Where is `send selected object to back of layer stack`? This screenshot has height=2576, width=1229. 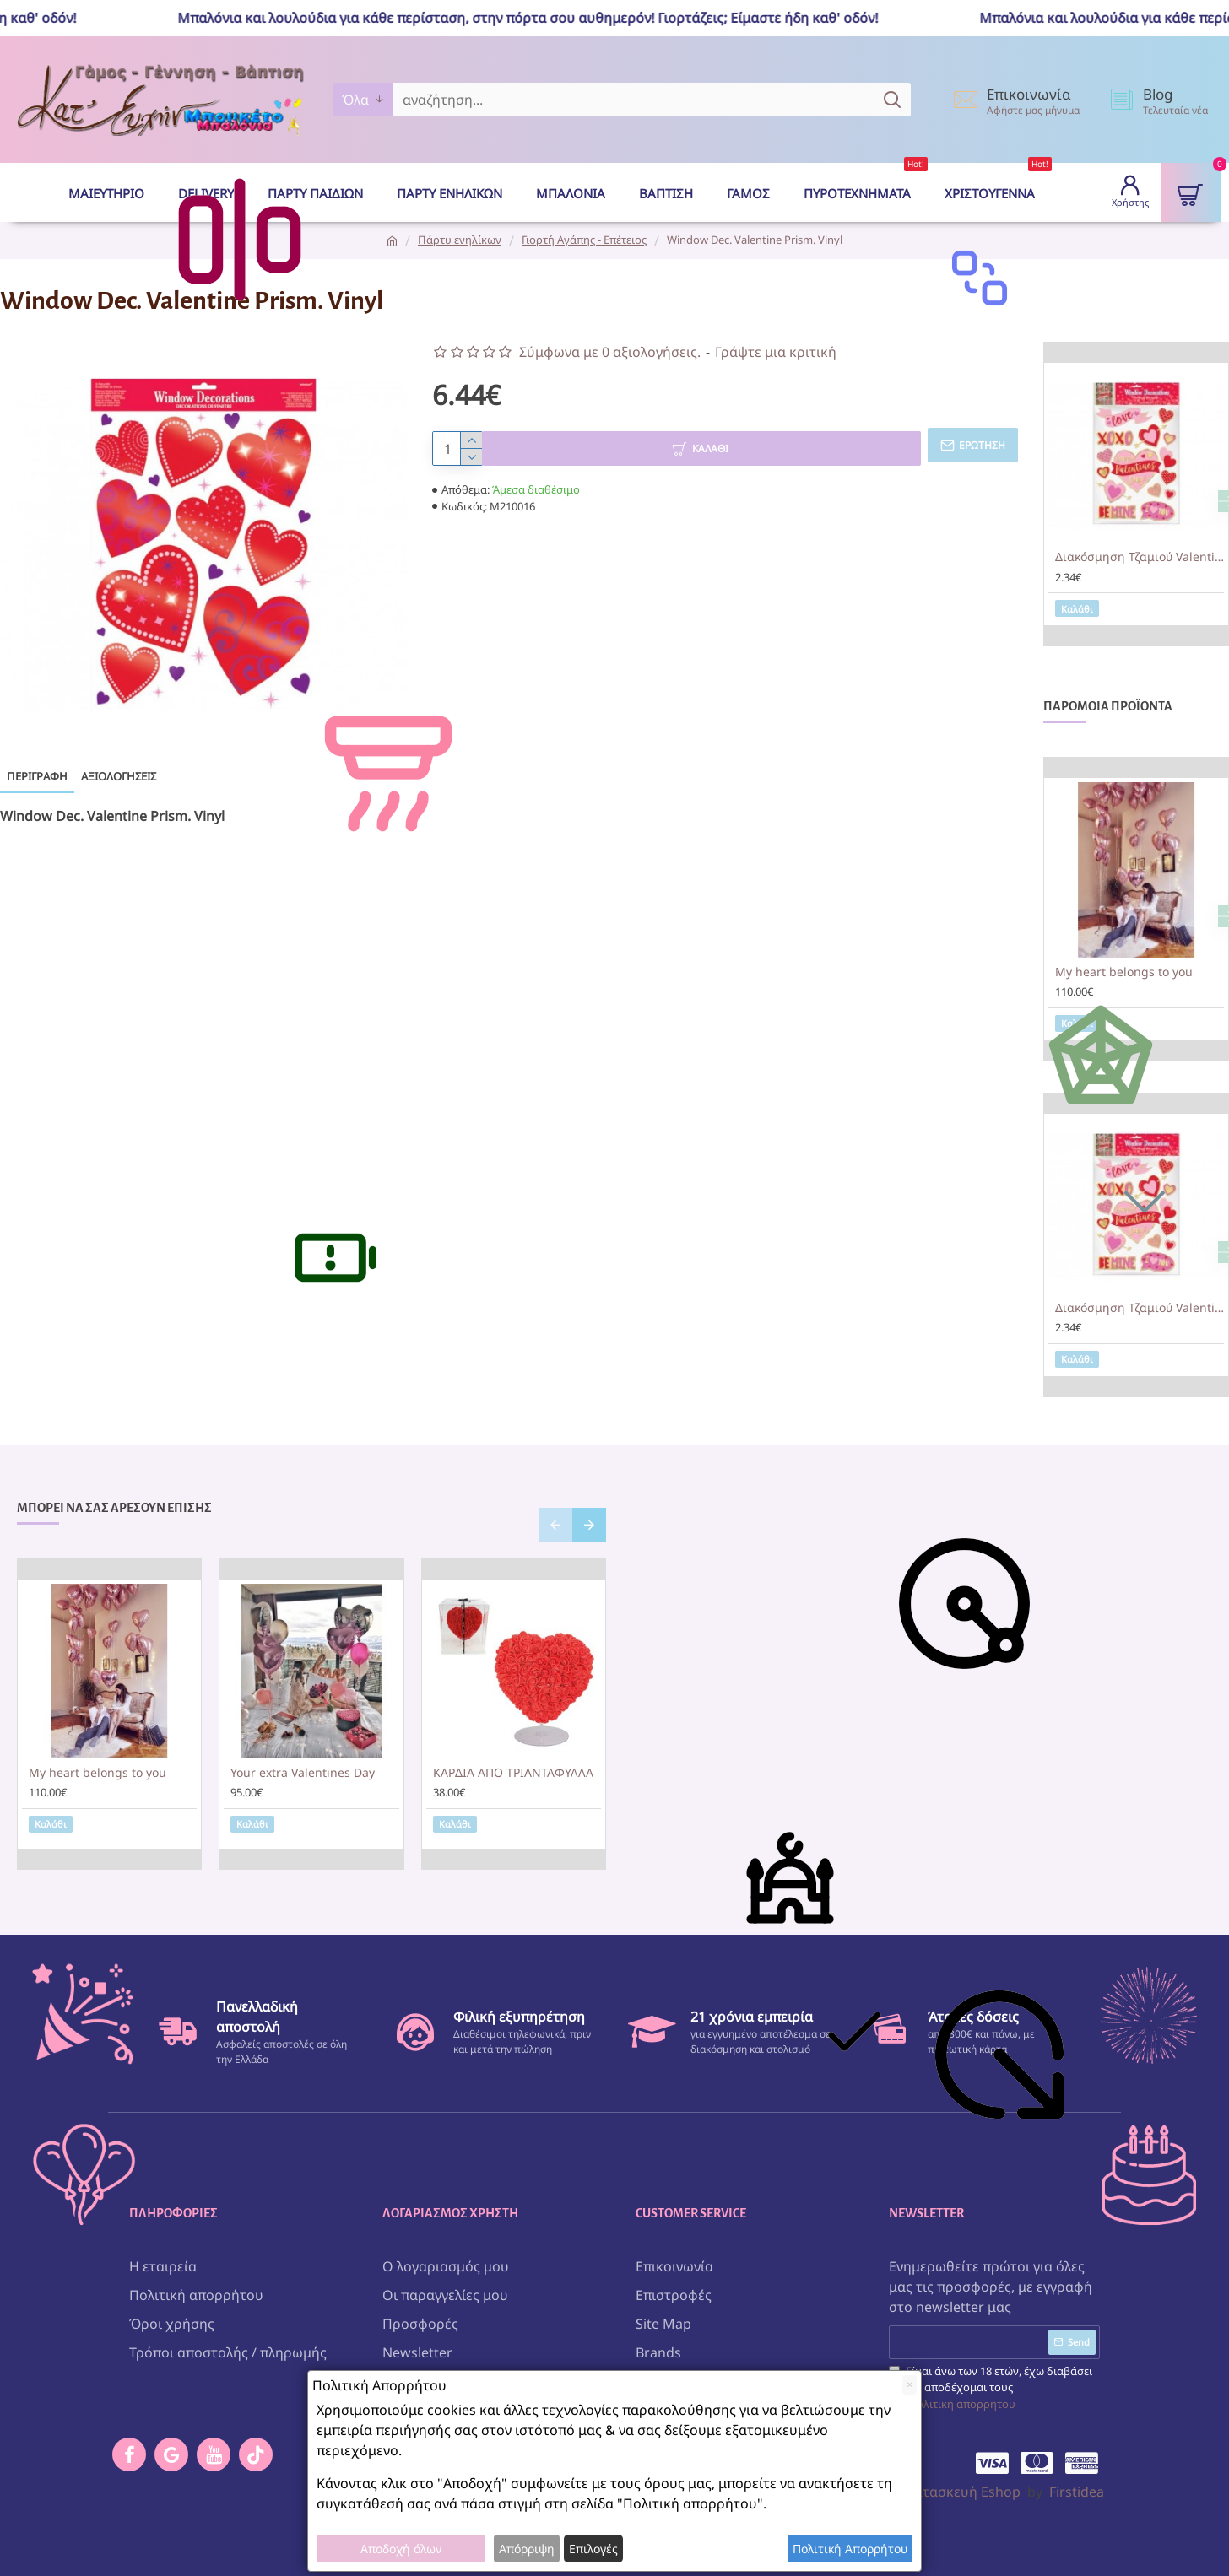 send selected object to back of layer stack is located at coordinates (979, 278).